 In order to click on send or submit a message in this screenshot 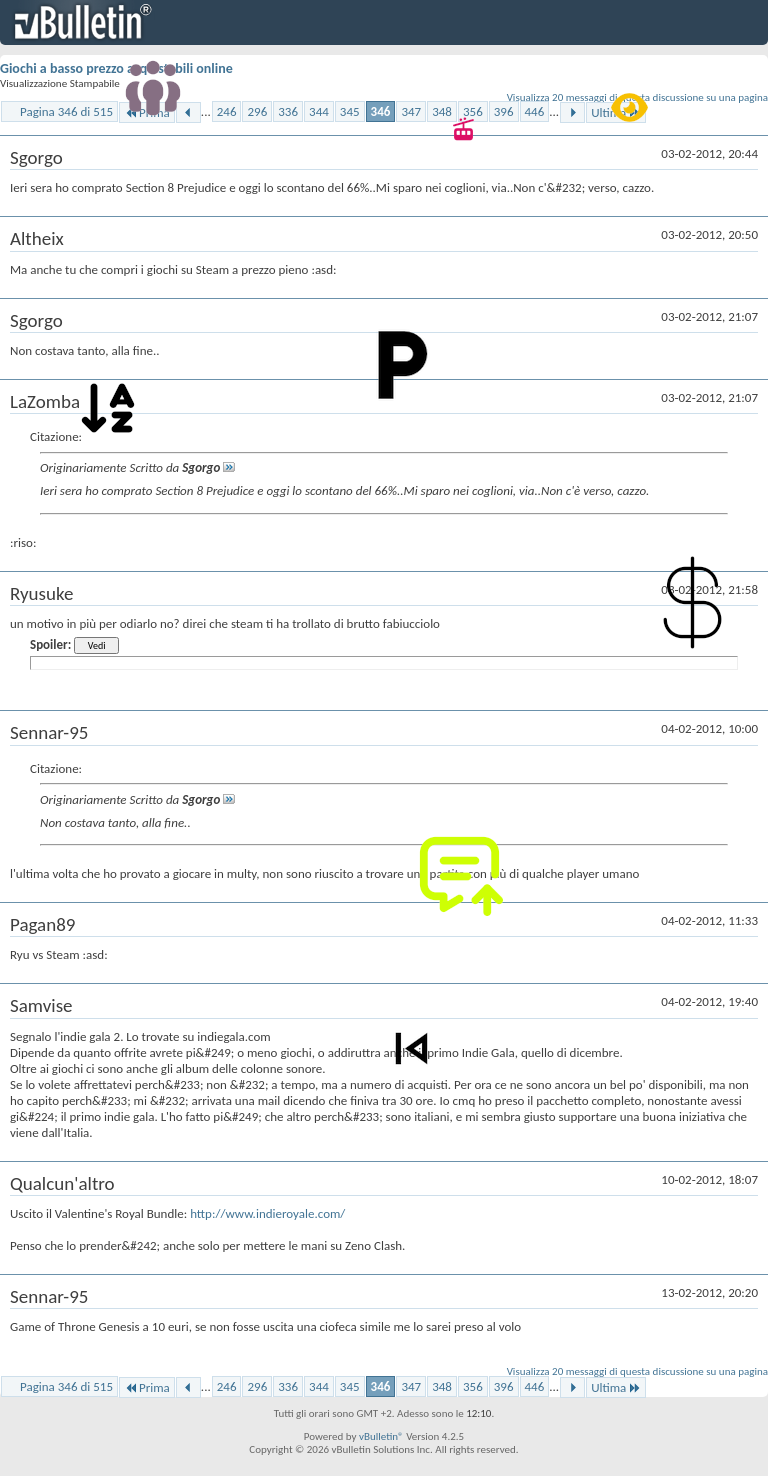, I will do `click(459, 872)`.